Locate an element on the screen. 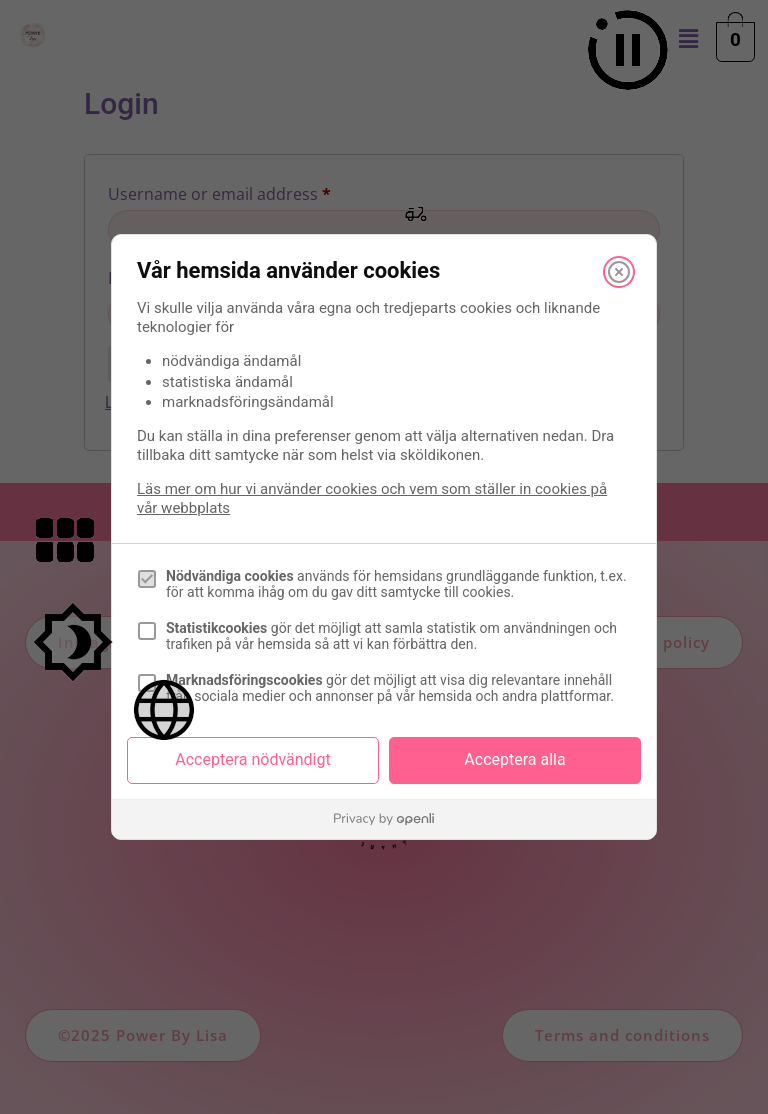 This screenshot has width=768, height=1114. select moped or scooter delivery option is located at coordinates (416, 214).